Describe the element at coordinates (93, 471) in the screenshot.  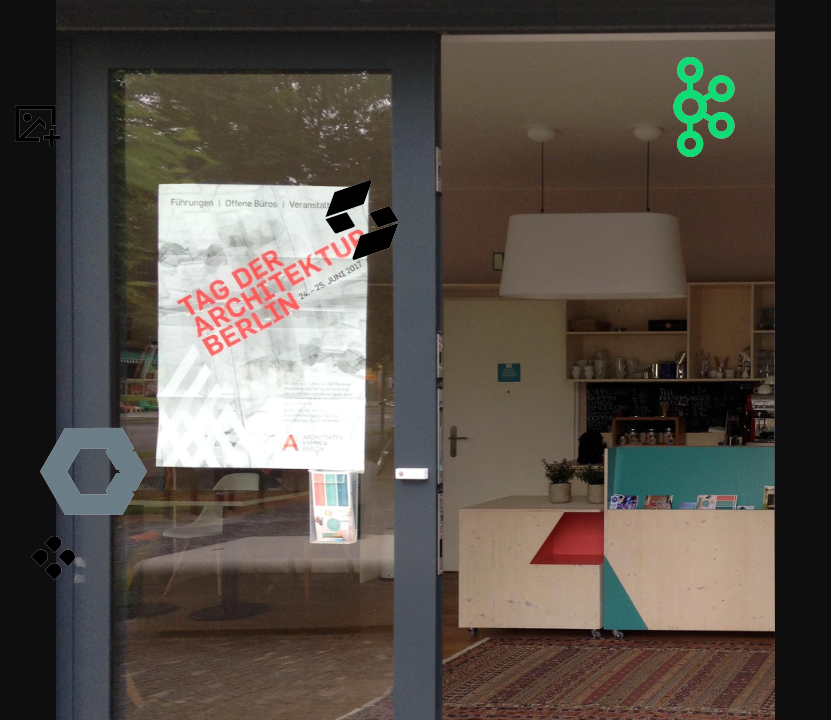
I see `webcomponents.org logo` at that location.